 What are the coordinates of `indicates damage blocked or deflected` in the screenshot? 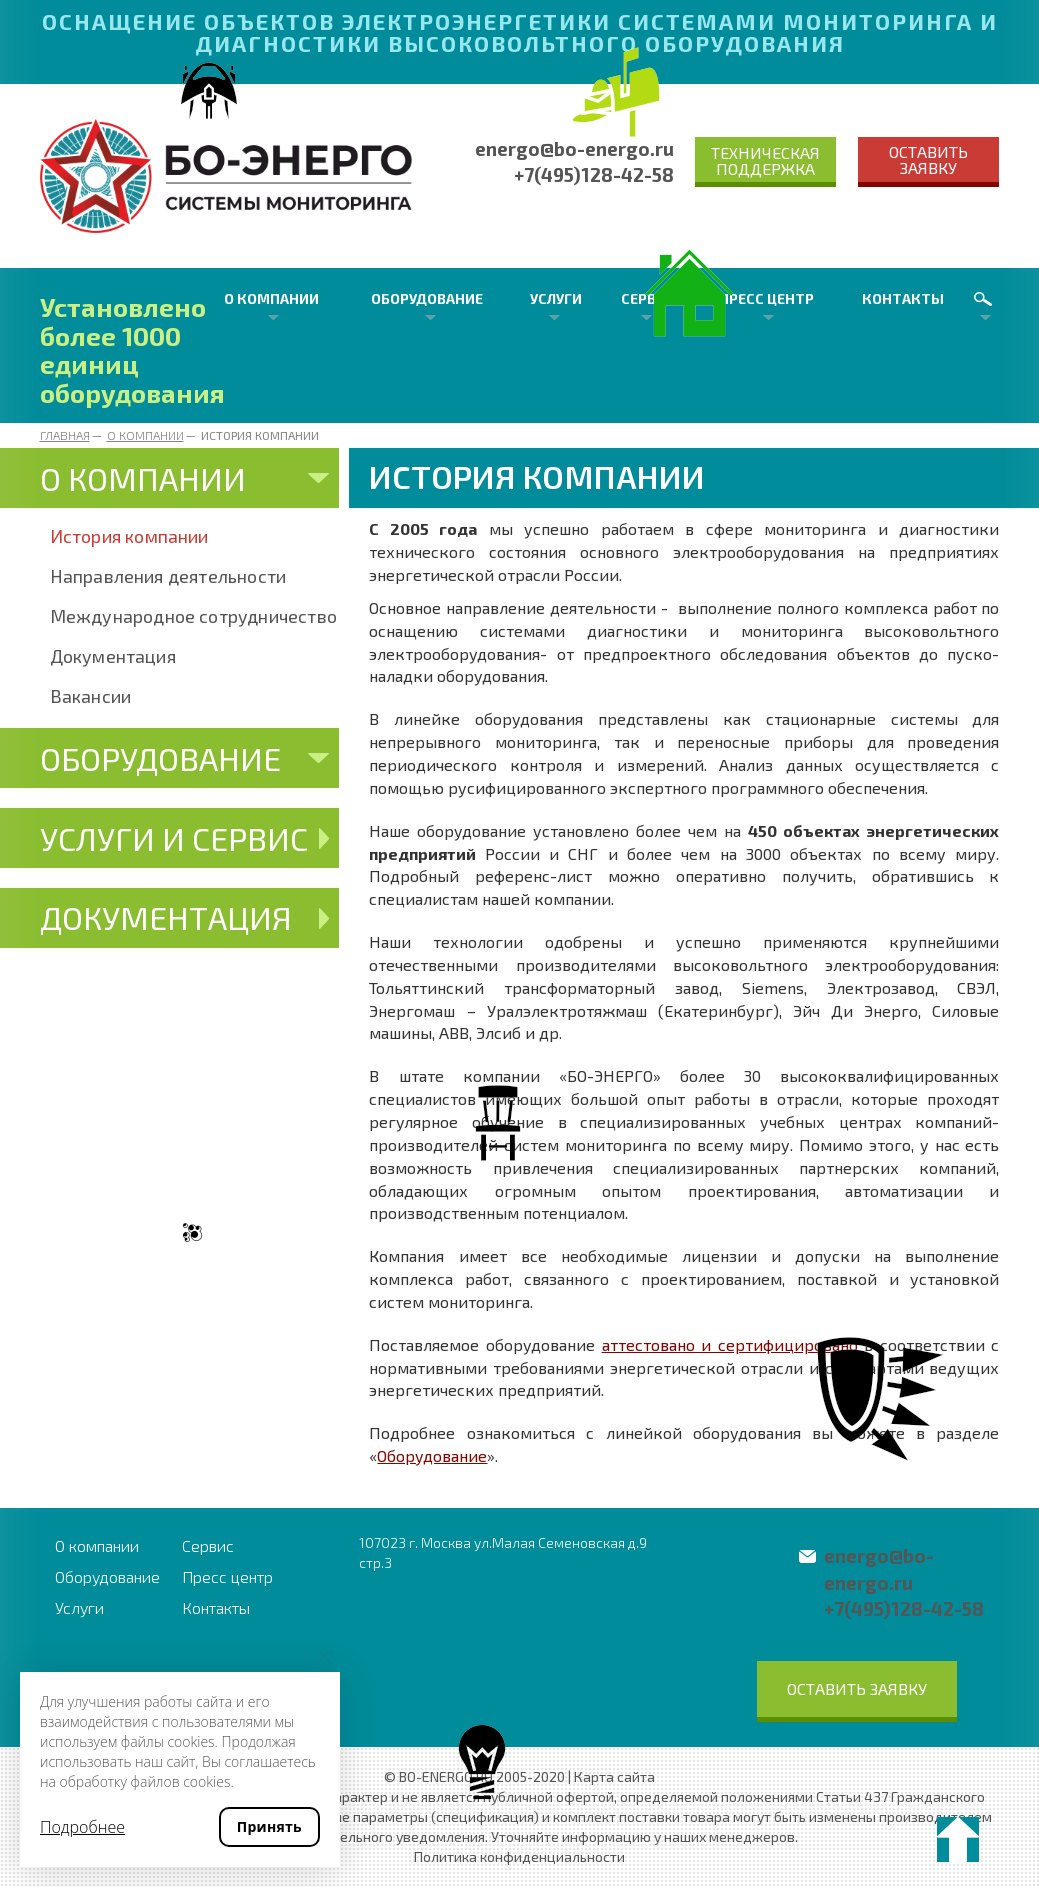 It's located at (879, 1398).